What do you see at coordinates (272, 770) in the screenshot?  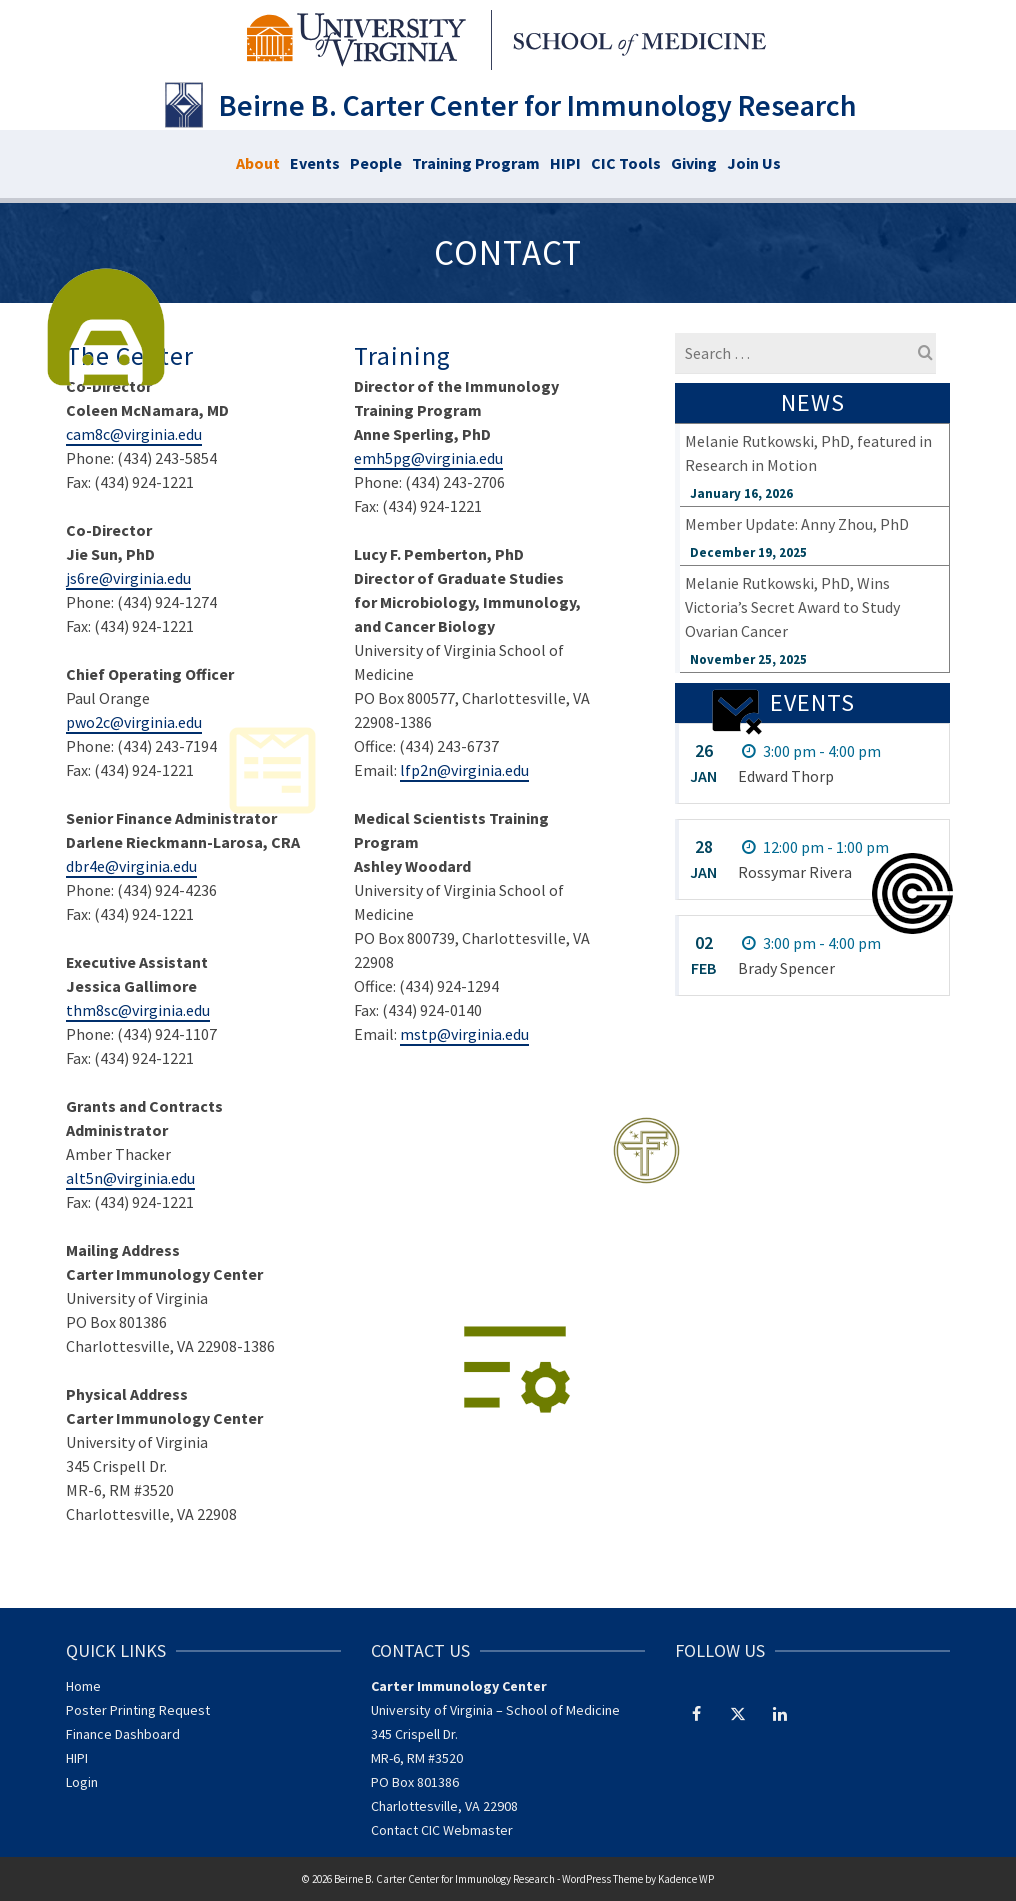 I see `WPForms plugin logo` at bounding box center [272, 770].